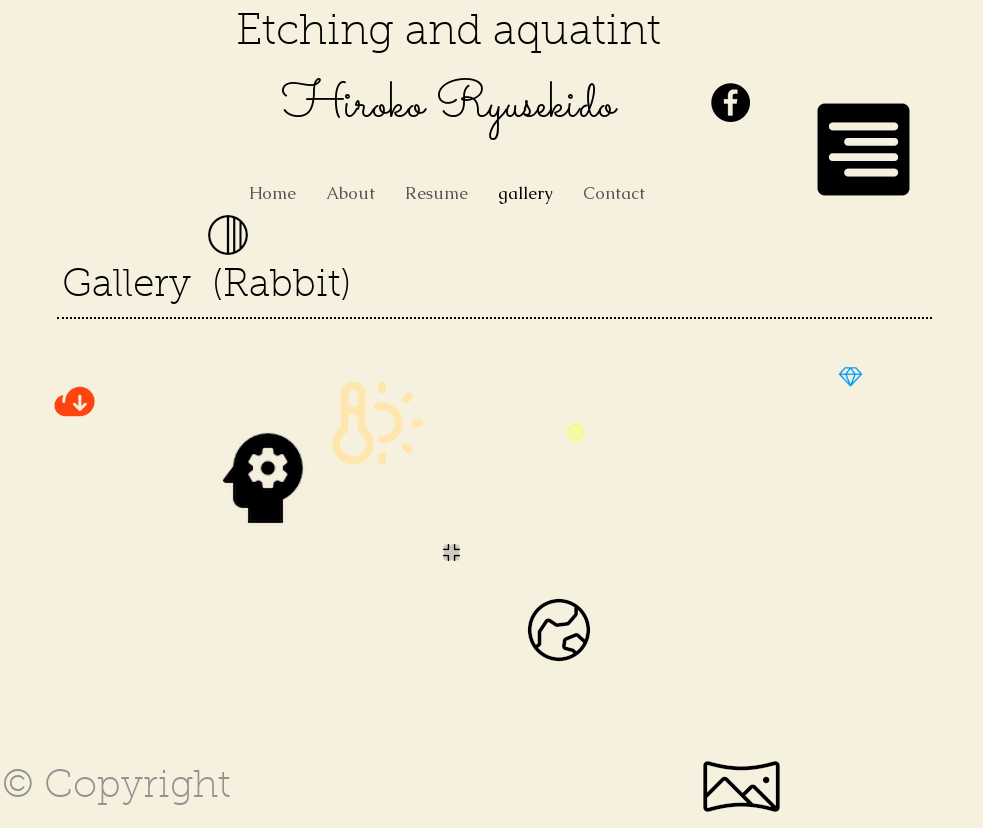  What do you see at coordinates (74, 401) in the screenshot?
I see `download from the cloud` at bounding box center [74, 401].